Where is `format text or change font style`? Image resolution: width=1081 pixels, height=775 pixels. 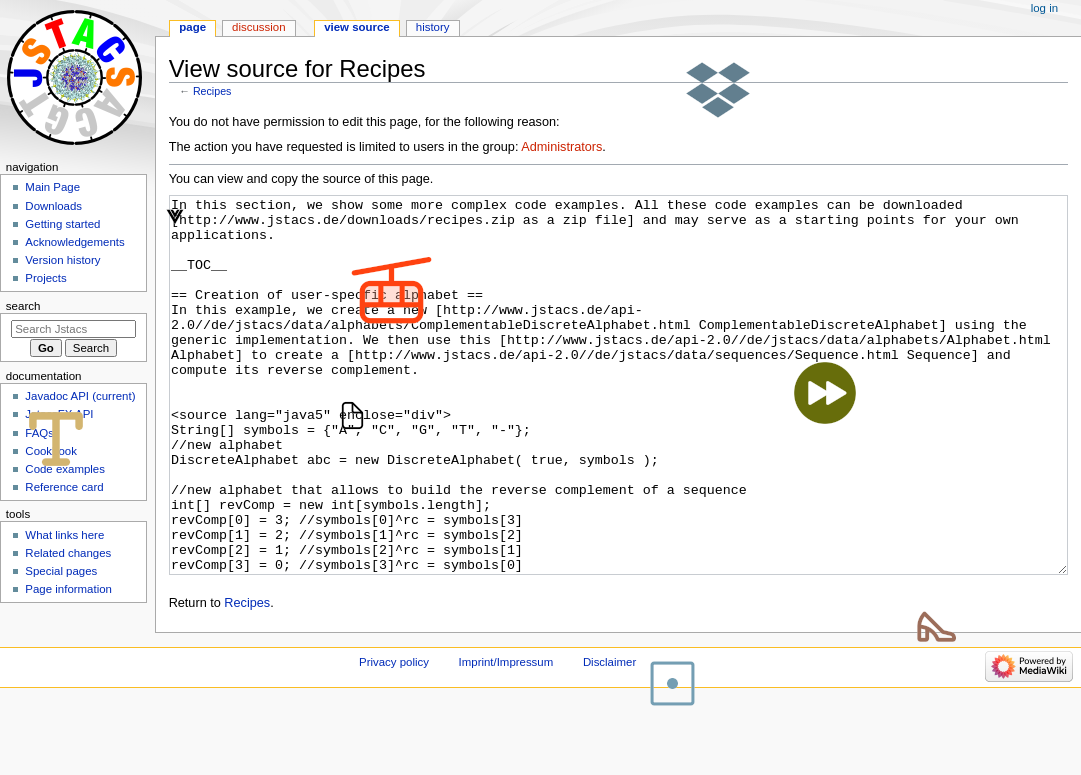 format text or change font style is located at coordinates (56, 439).